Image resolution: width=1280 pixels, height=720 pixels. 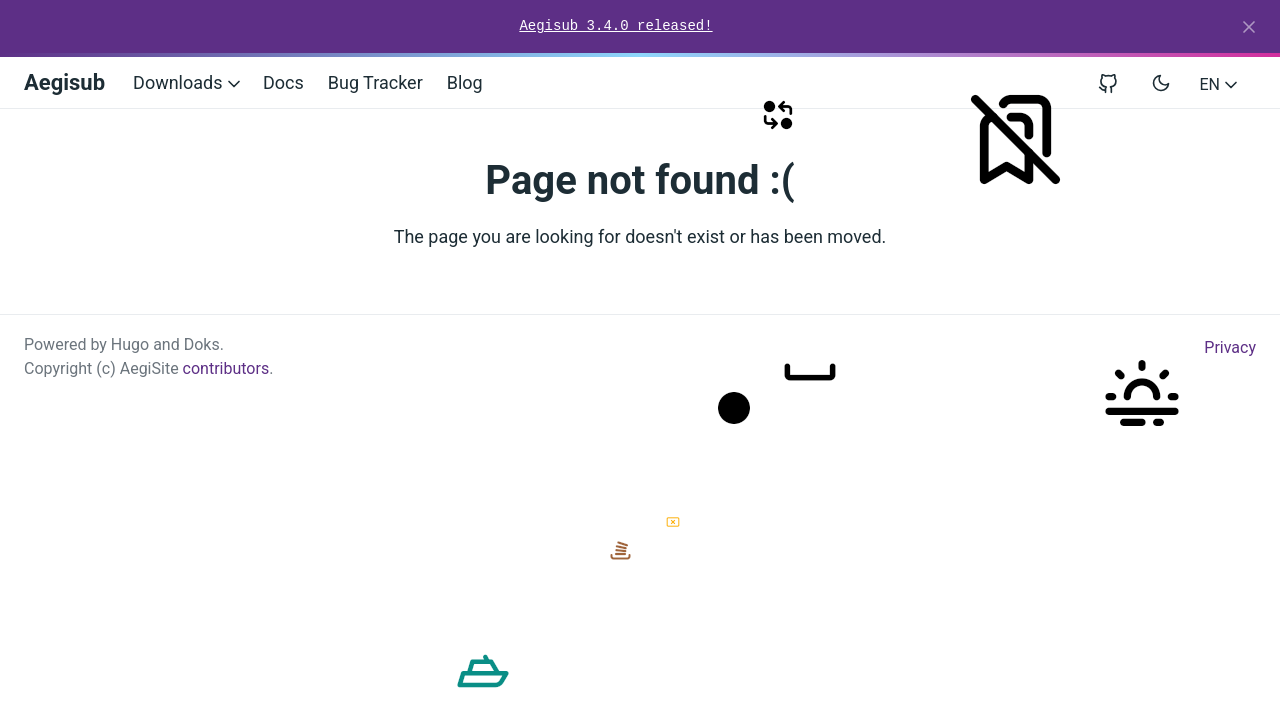 What do you see at coordinates (620, 549) in the screenshot?
I see `visit stack overflow for developer support` at bounding box center [620, 549].